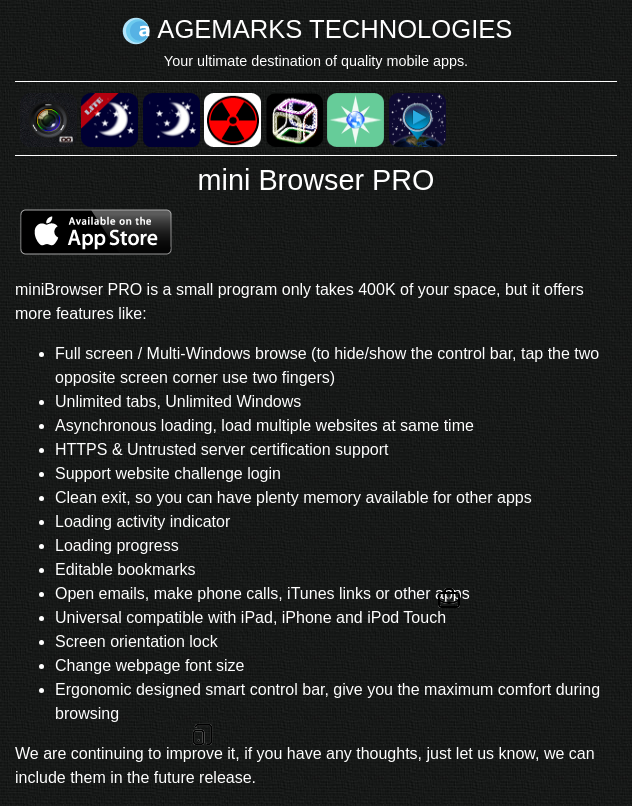 This screenshot has width=632, height=806. What do you see at coordinates (202, 734) in the screenshot?
I see `switch between tablet and mobile view` at bounding box center [202, 734].